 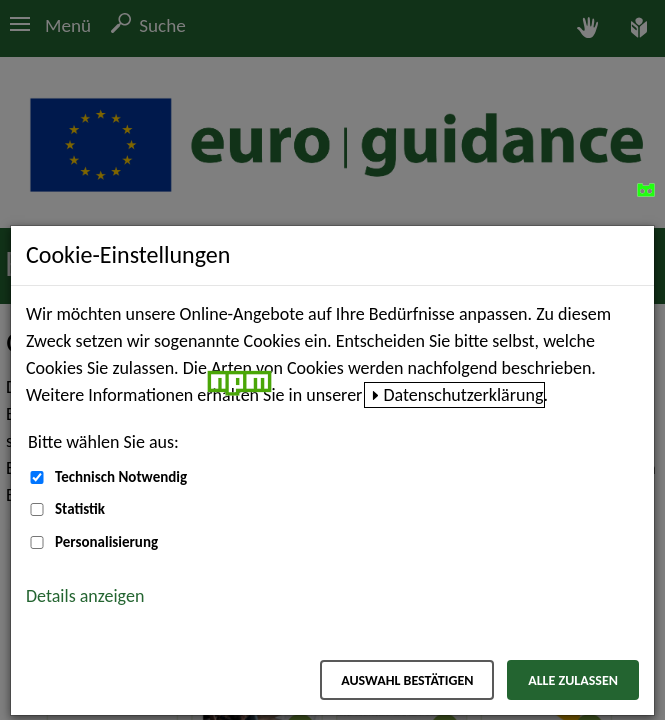 I want to click on simplybuilt brand logo, so click(x=646, y=190).